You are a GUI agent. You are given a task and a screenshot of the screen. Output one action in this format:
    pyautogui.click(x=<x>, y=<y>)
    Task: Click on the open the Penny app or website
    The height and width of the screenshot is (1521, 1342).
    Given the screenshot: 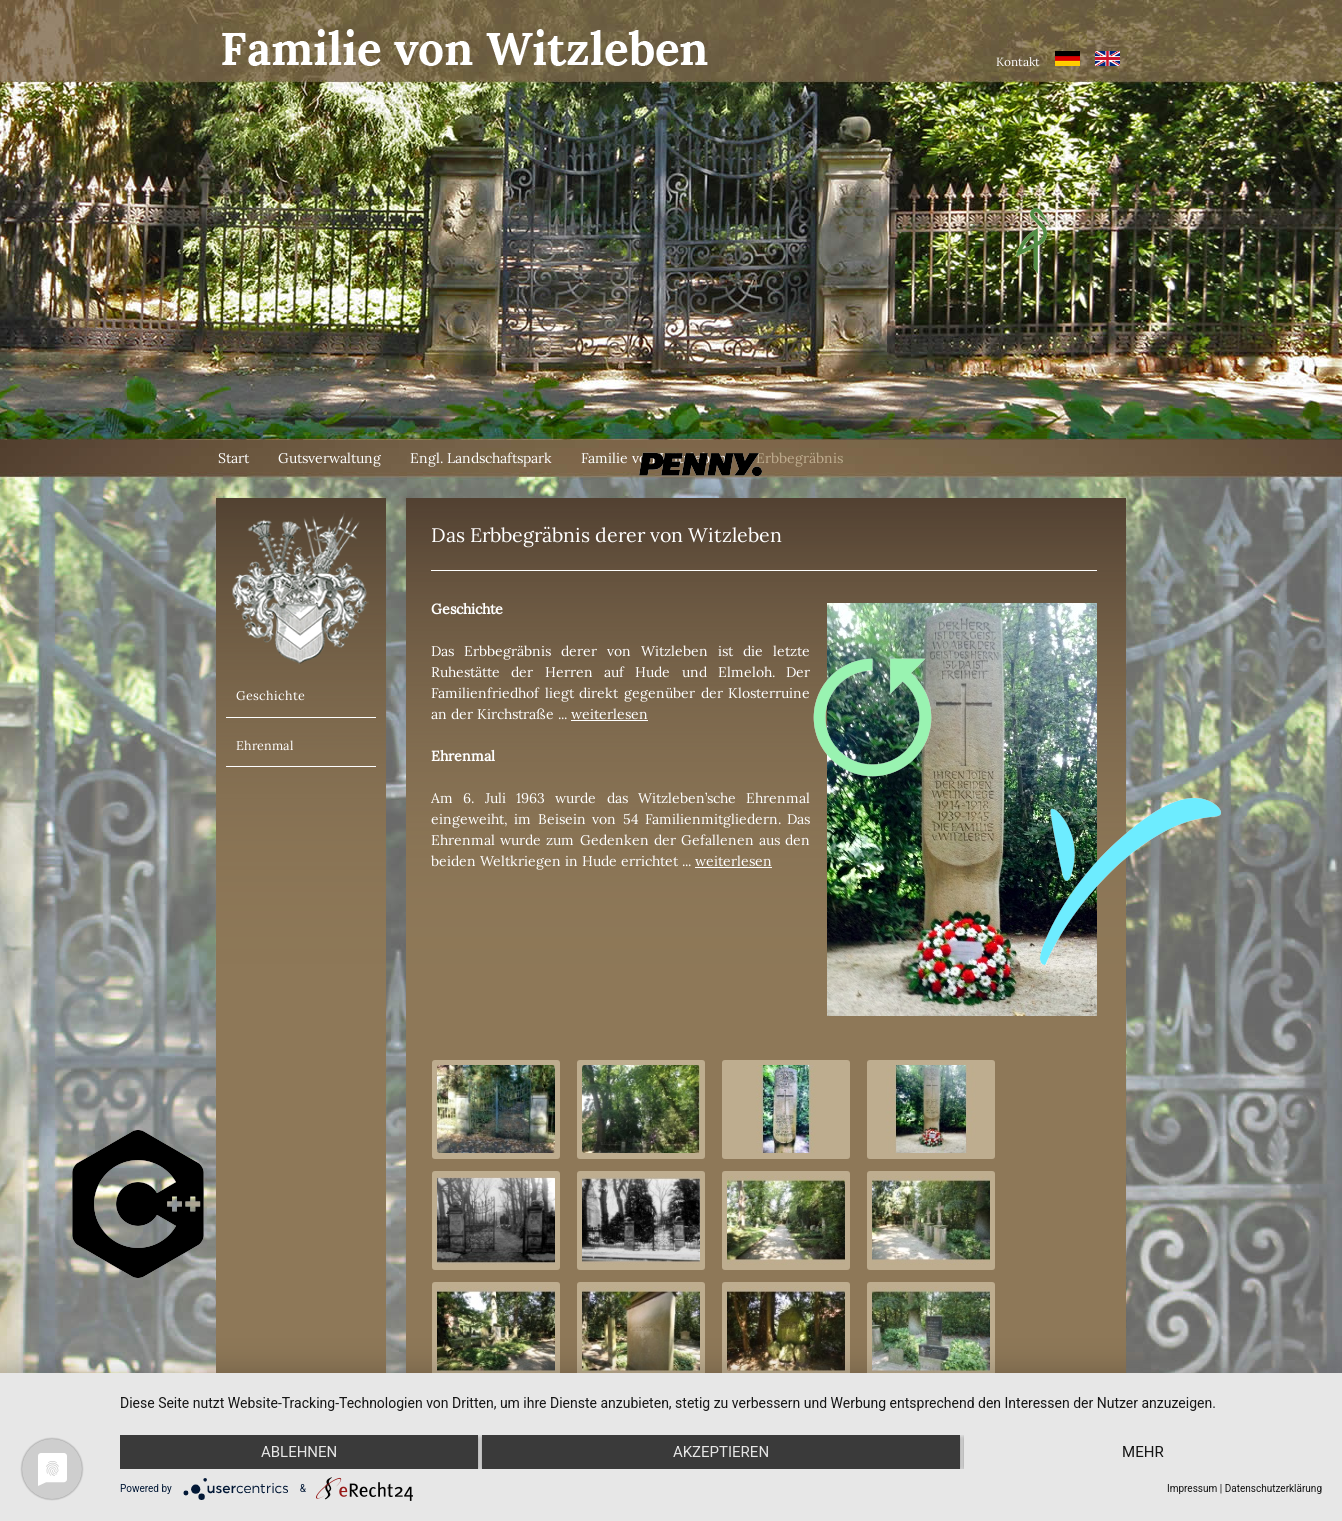 What is the action you would take?
    pyautogui.click(x=700, y=464)
    